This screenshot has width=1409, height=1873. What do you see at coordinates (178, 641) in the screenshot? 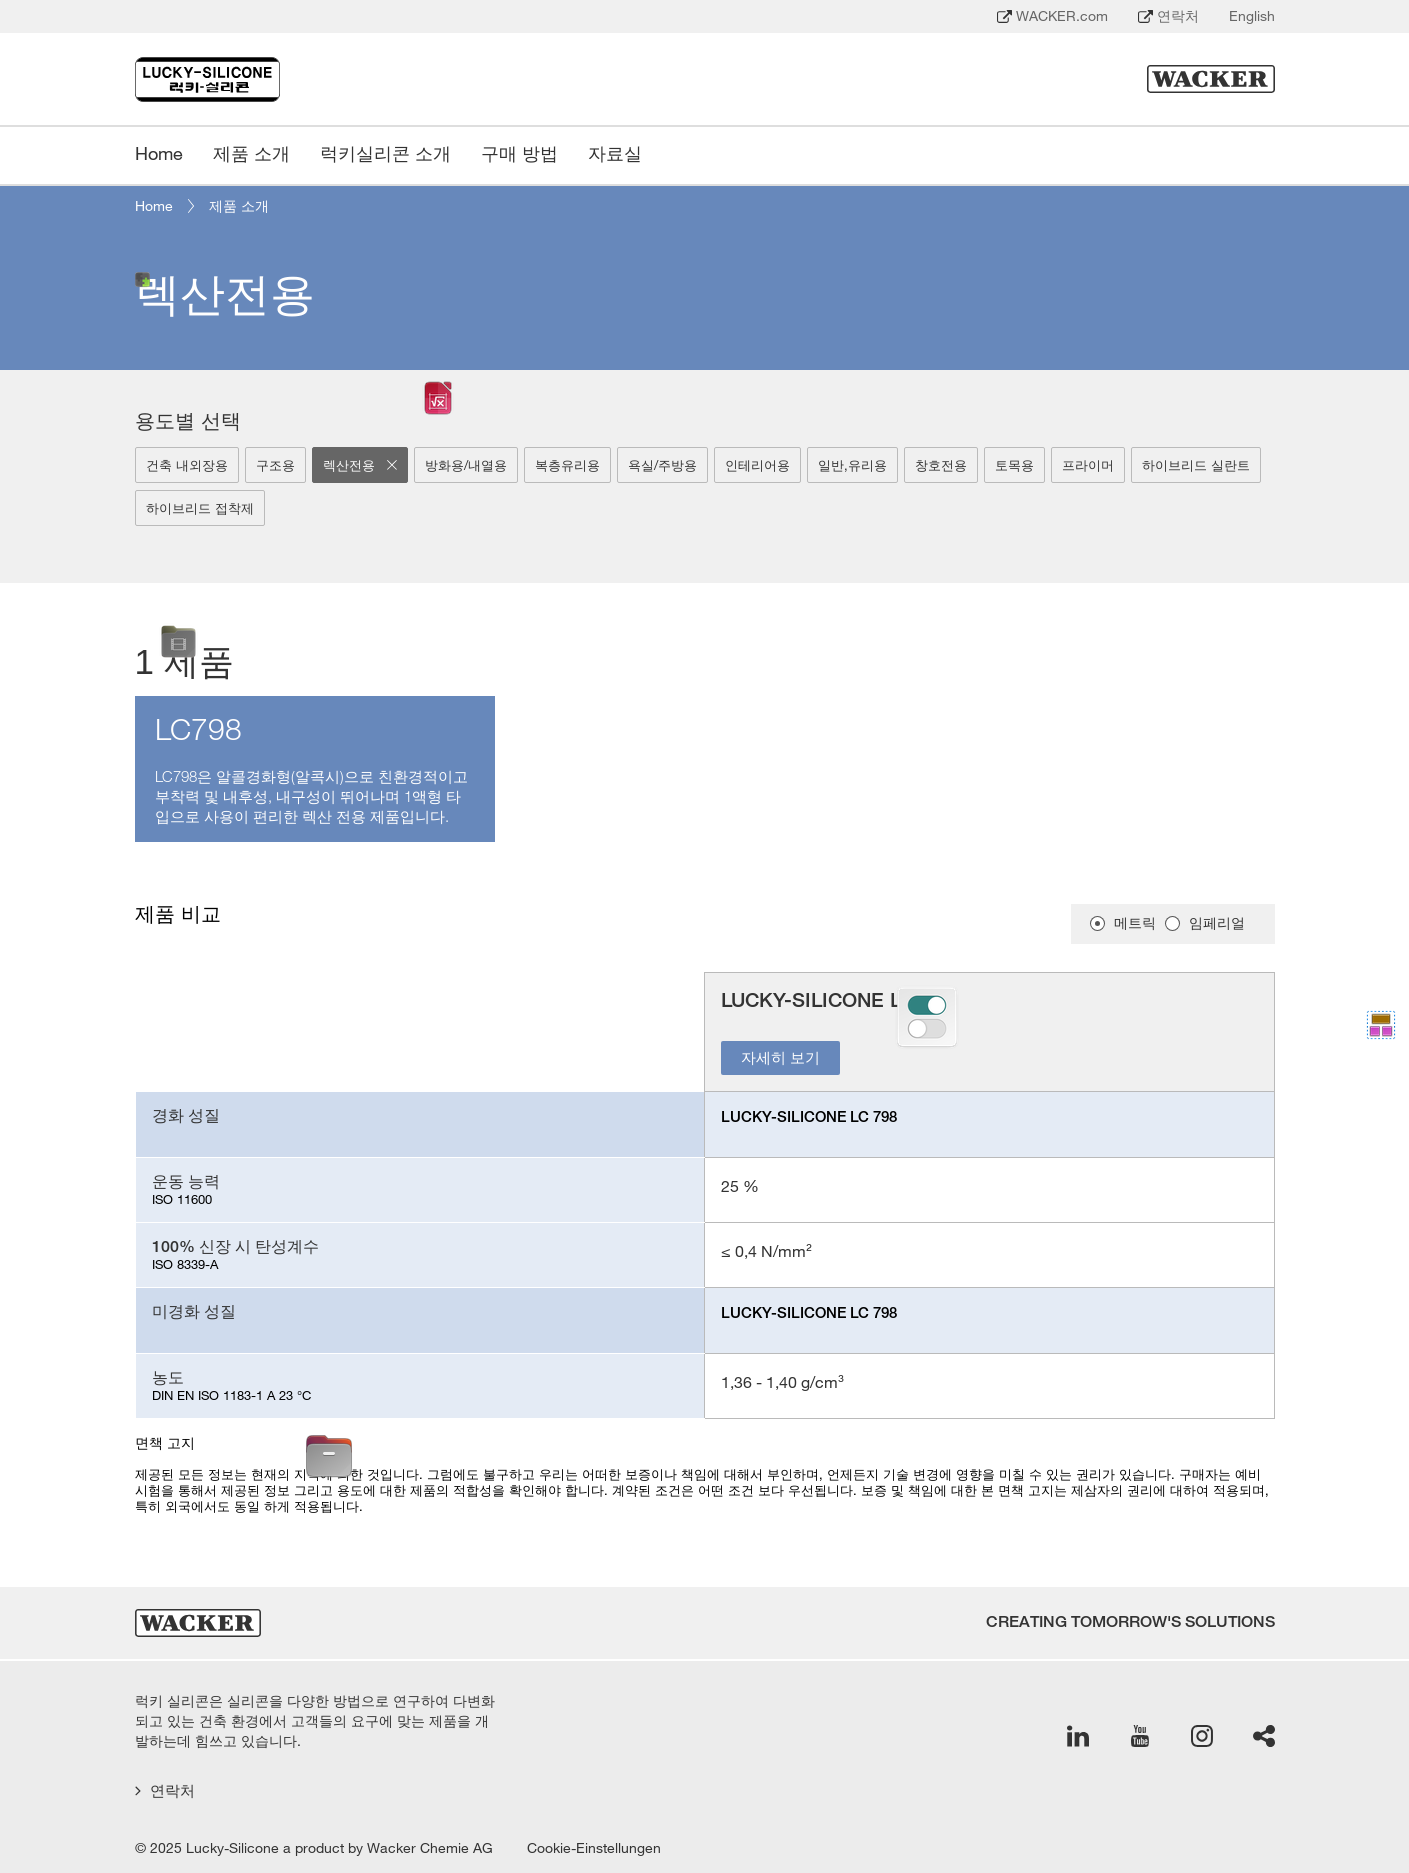
I see `open your videos folder` at bounding box center [178, 641].